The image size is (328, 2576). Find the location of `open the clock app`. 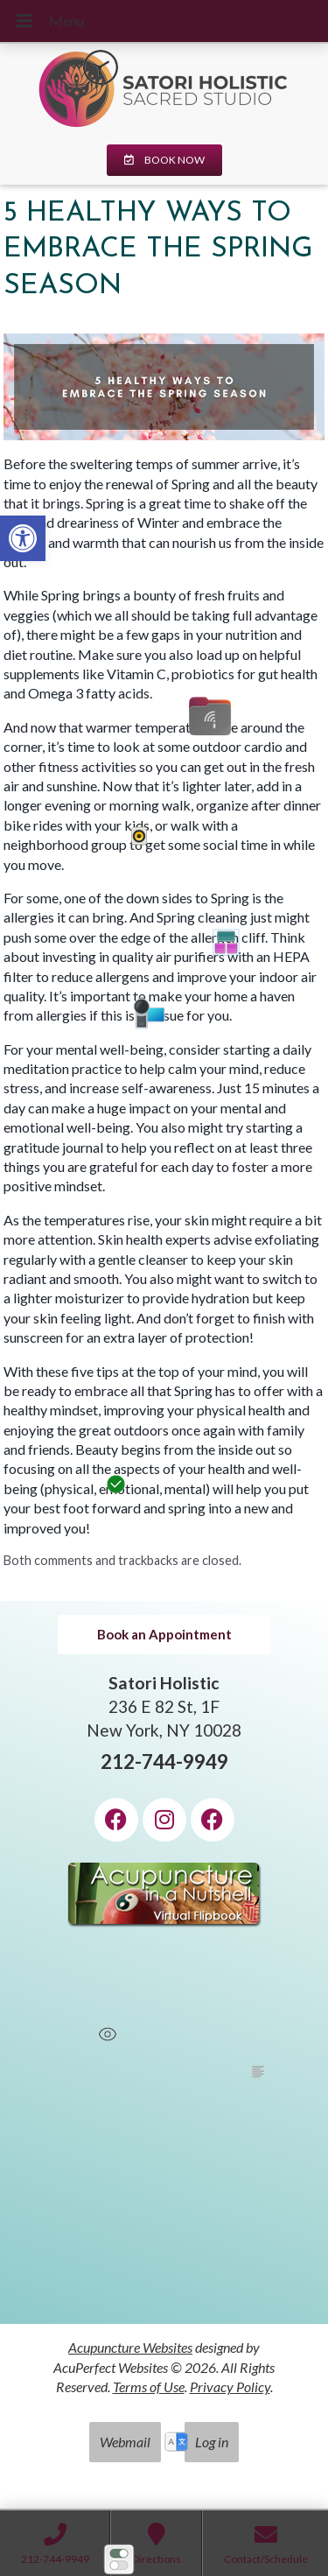

open the clock app is located at coordinates (101, 67).